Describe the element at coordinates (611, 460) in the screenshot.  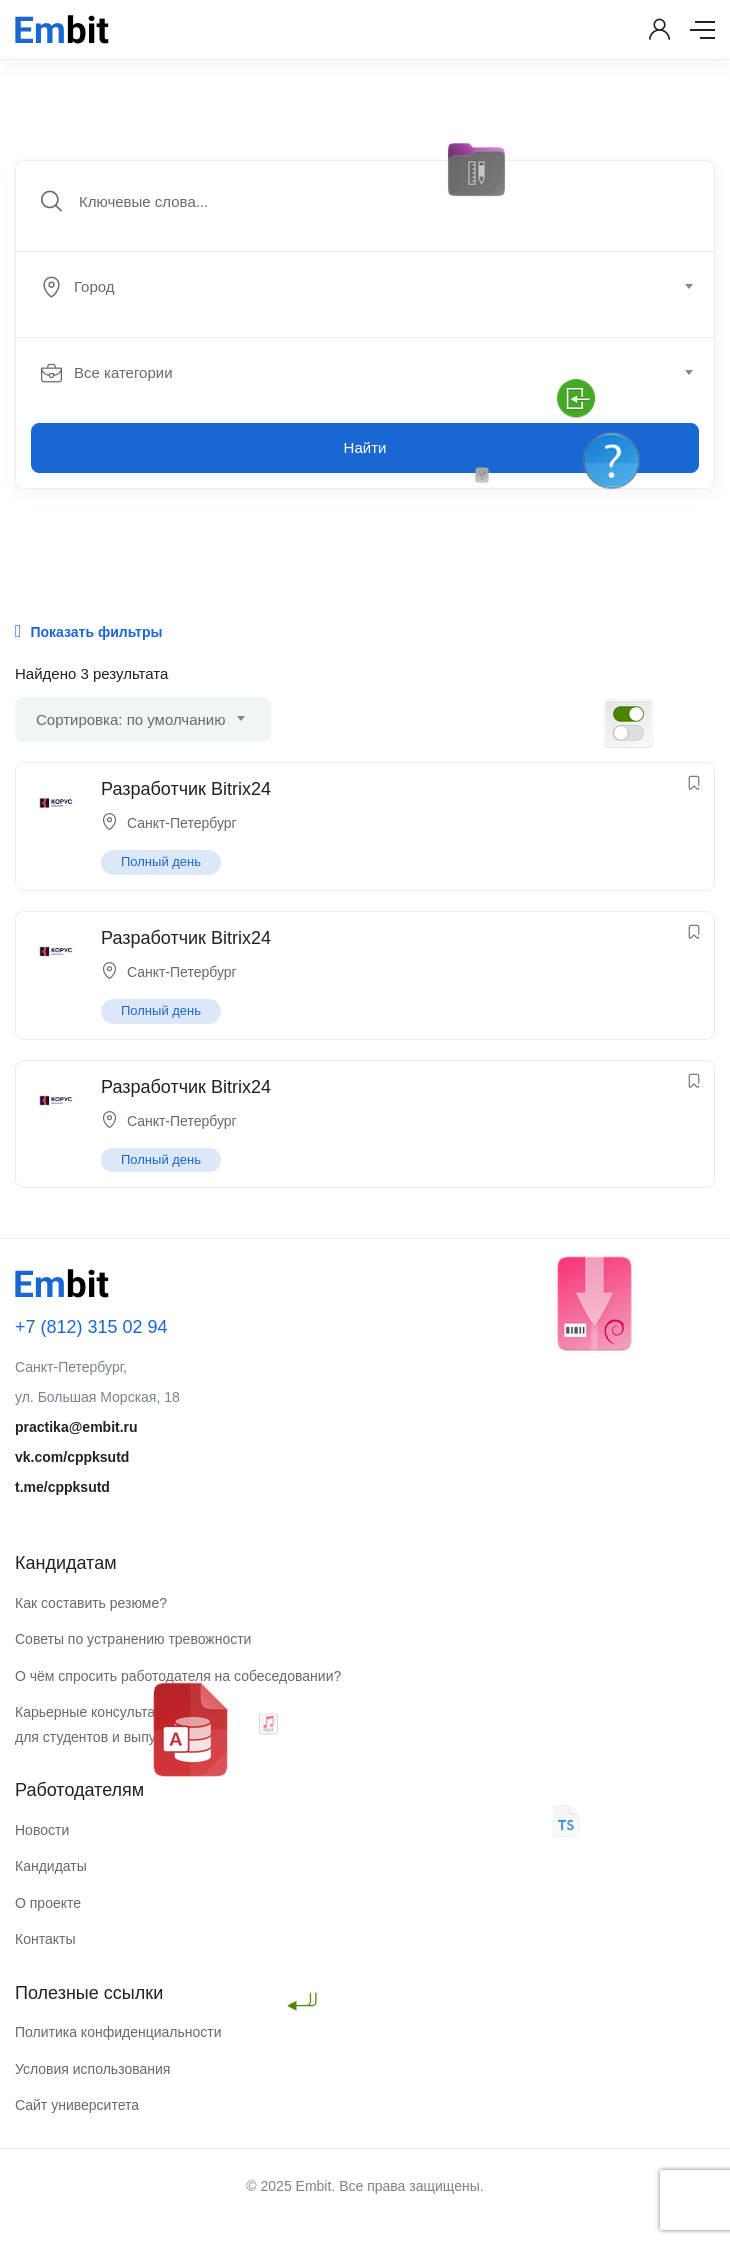
I see `access help documentation or support` at that location.